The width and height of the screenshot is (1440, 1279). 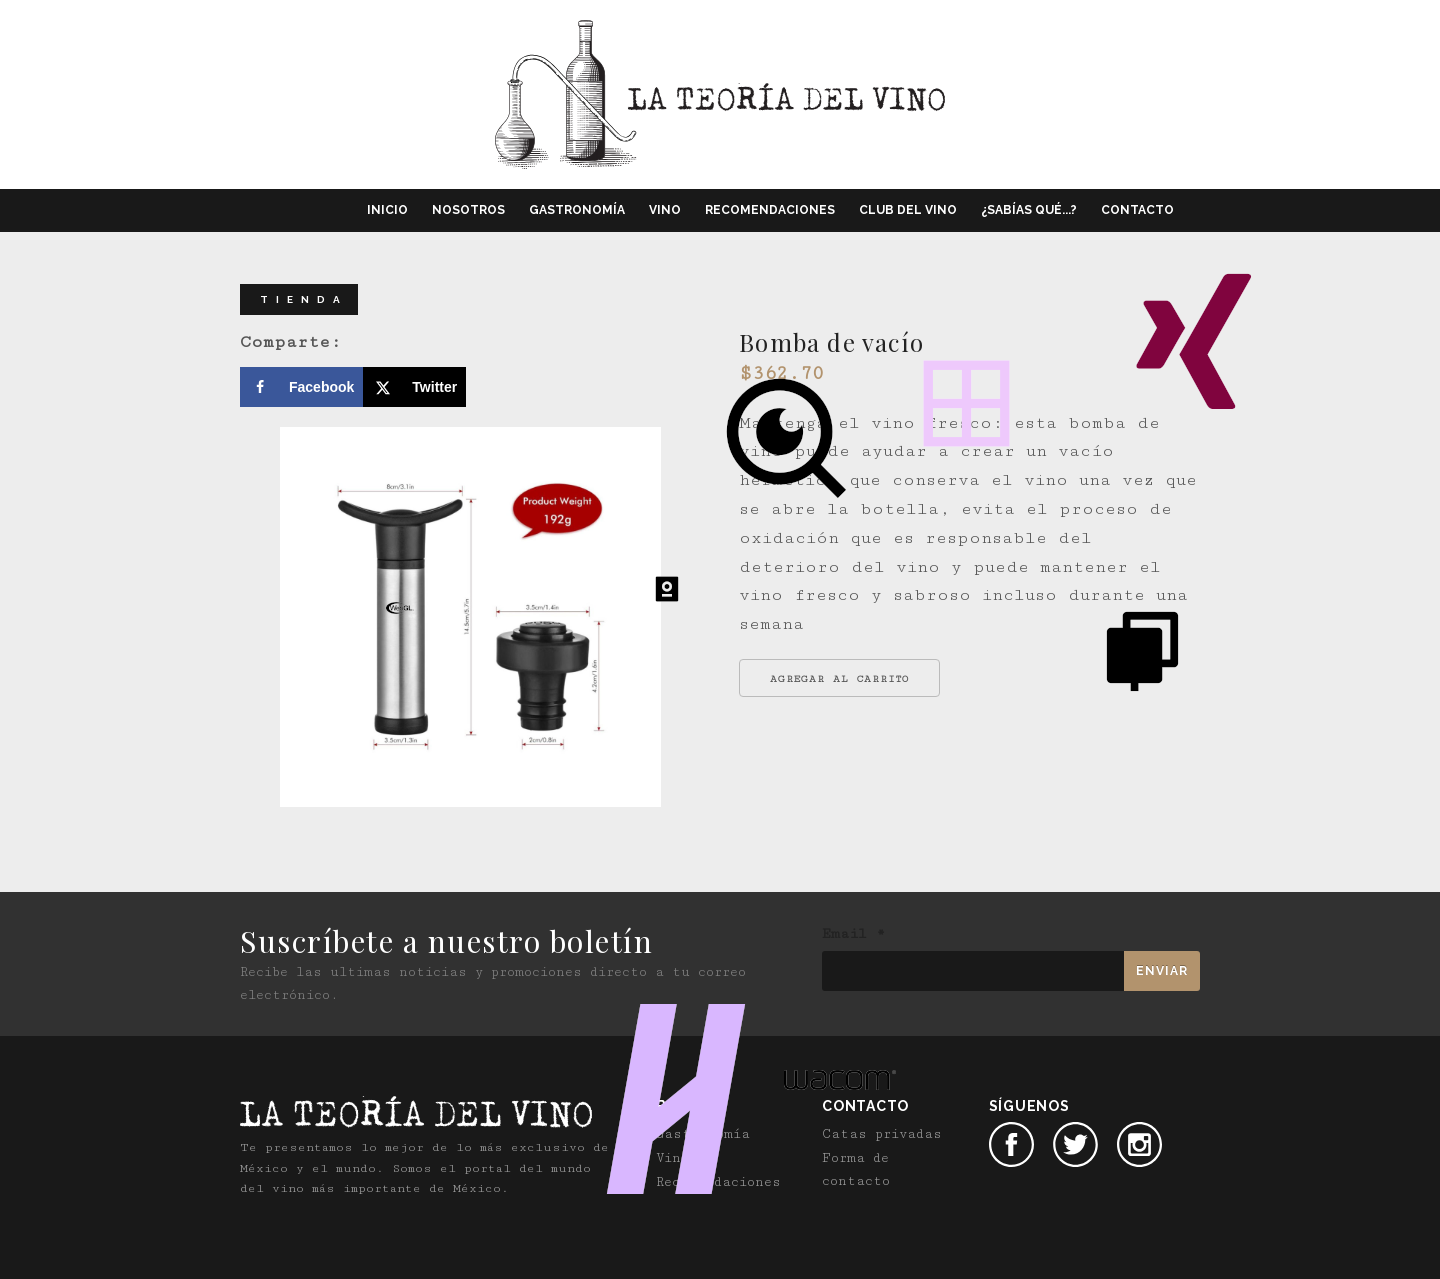 I want to click on sign in with Microsoft account, so click(x=966, y=403).